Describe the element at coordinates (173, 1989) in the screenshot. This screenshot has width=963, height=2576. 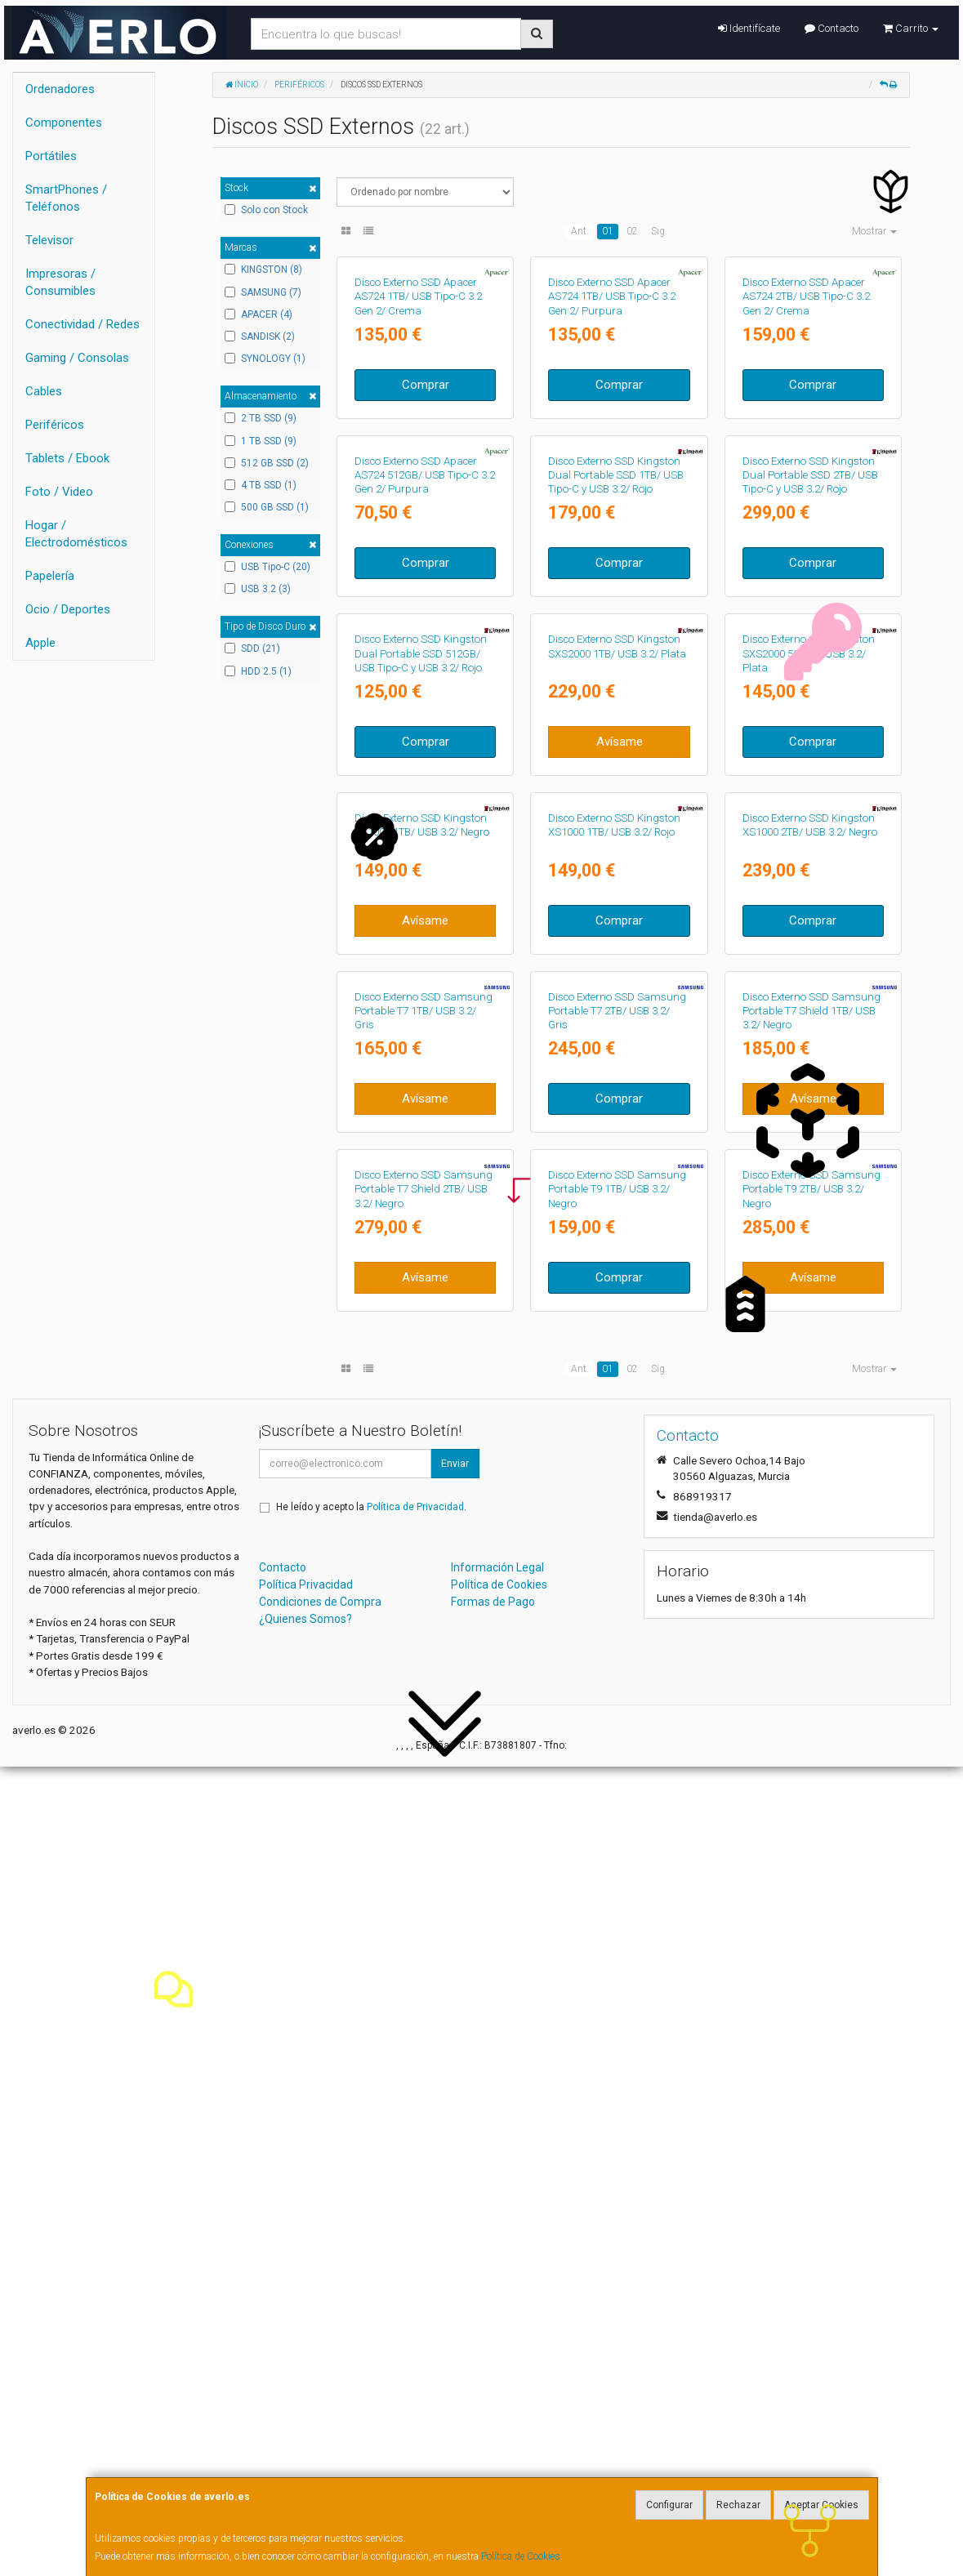
I see `open chat or messaging` at that location.